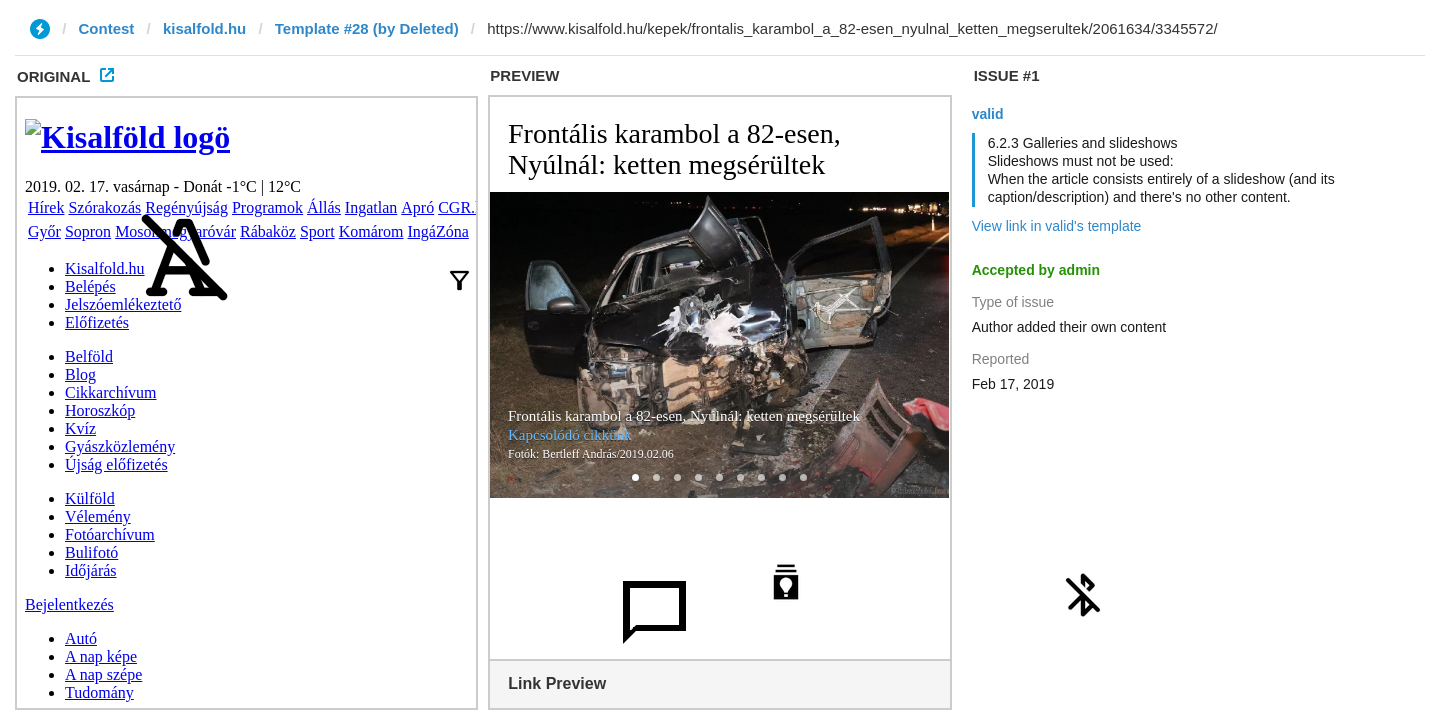 This screenshot has width=1440, height=720. What do you see at coordinates (654, 612) in the screenshot?
I see `open chat or messaging` at bounding box center [654, 612].